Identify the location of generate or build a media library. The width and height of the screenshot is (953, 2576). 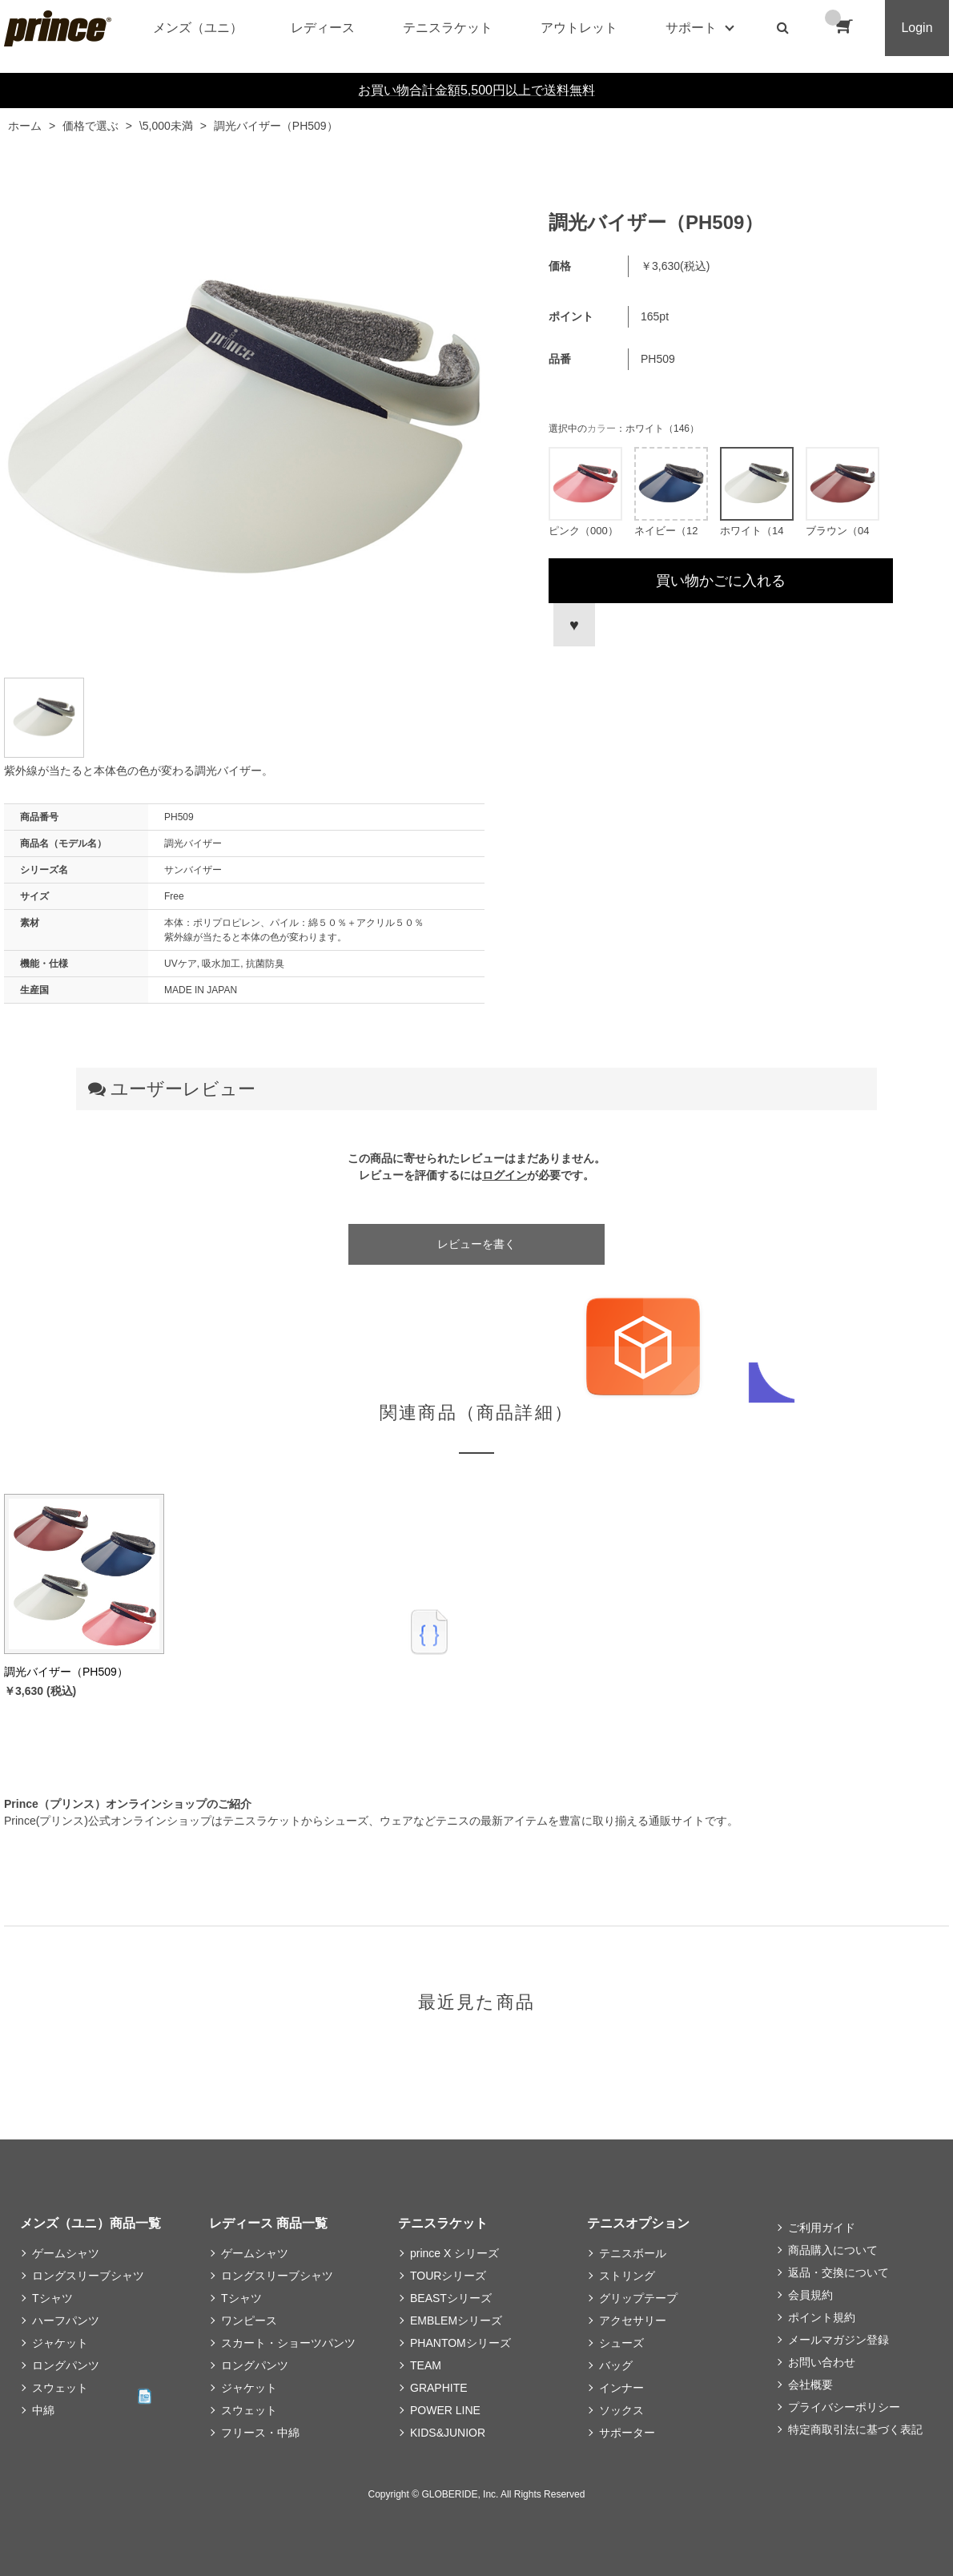
(802, 1354).